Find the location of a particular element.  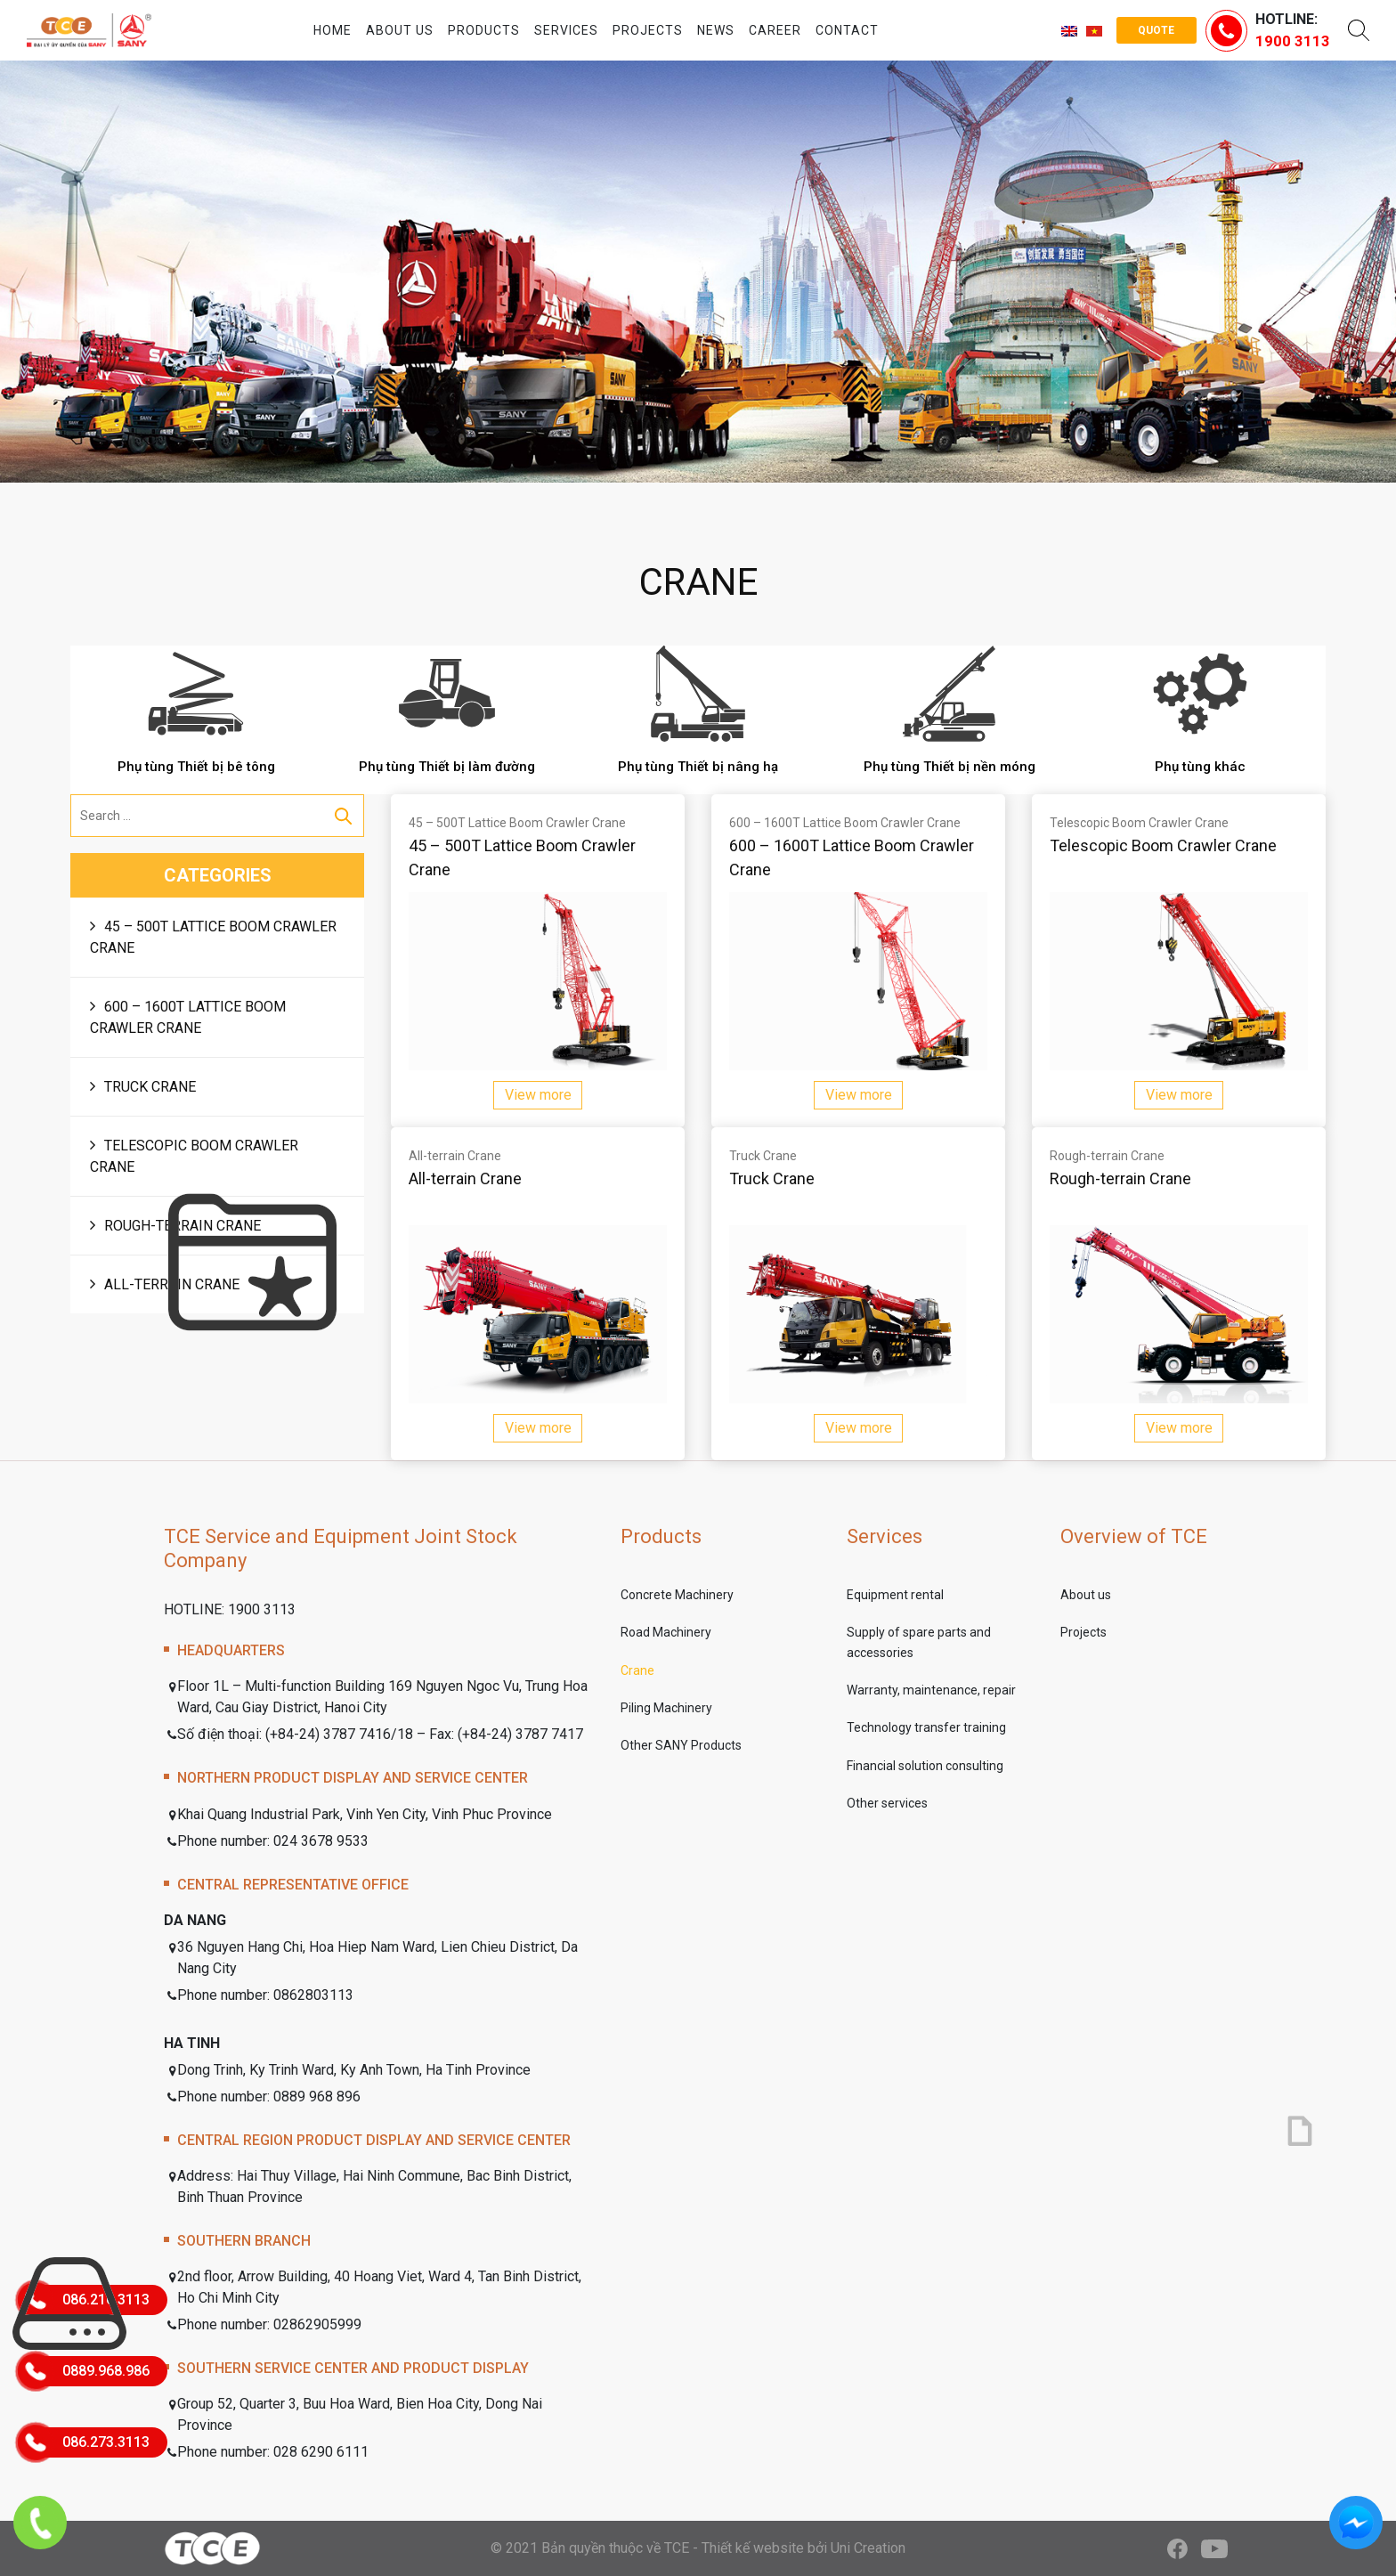

access hard drive or storage device is located at coordinates (69, 2300).